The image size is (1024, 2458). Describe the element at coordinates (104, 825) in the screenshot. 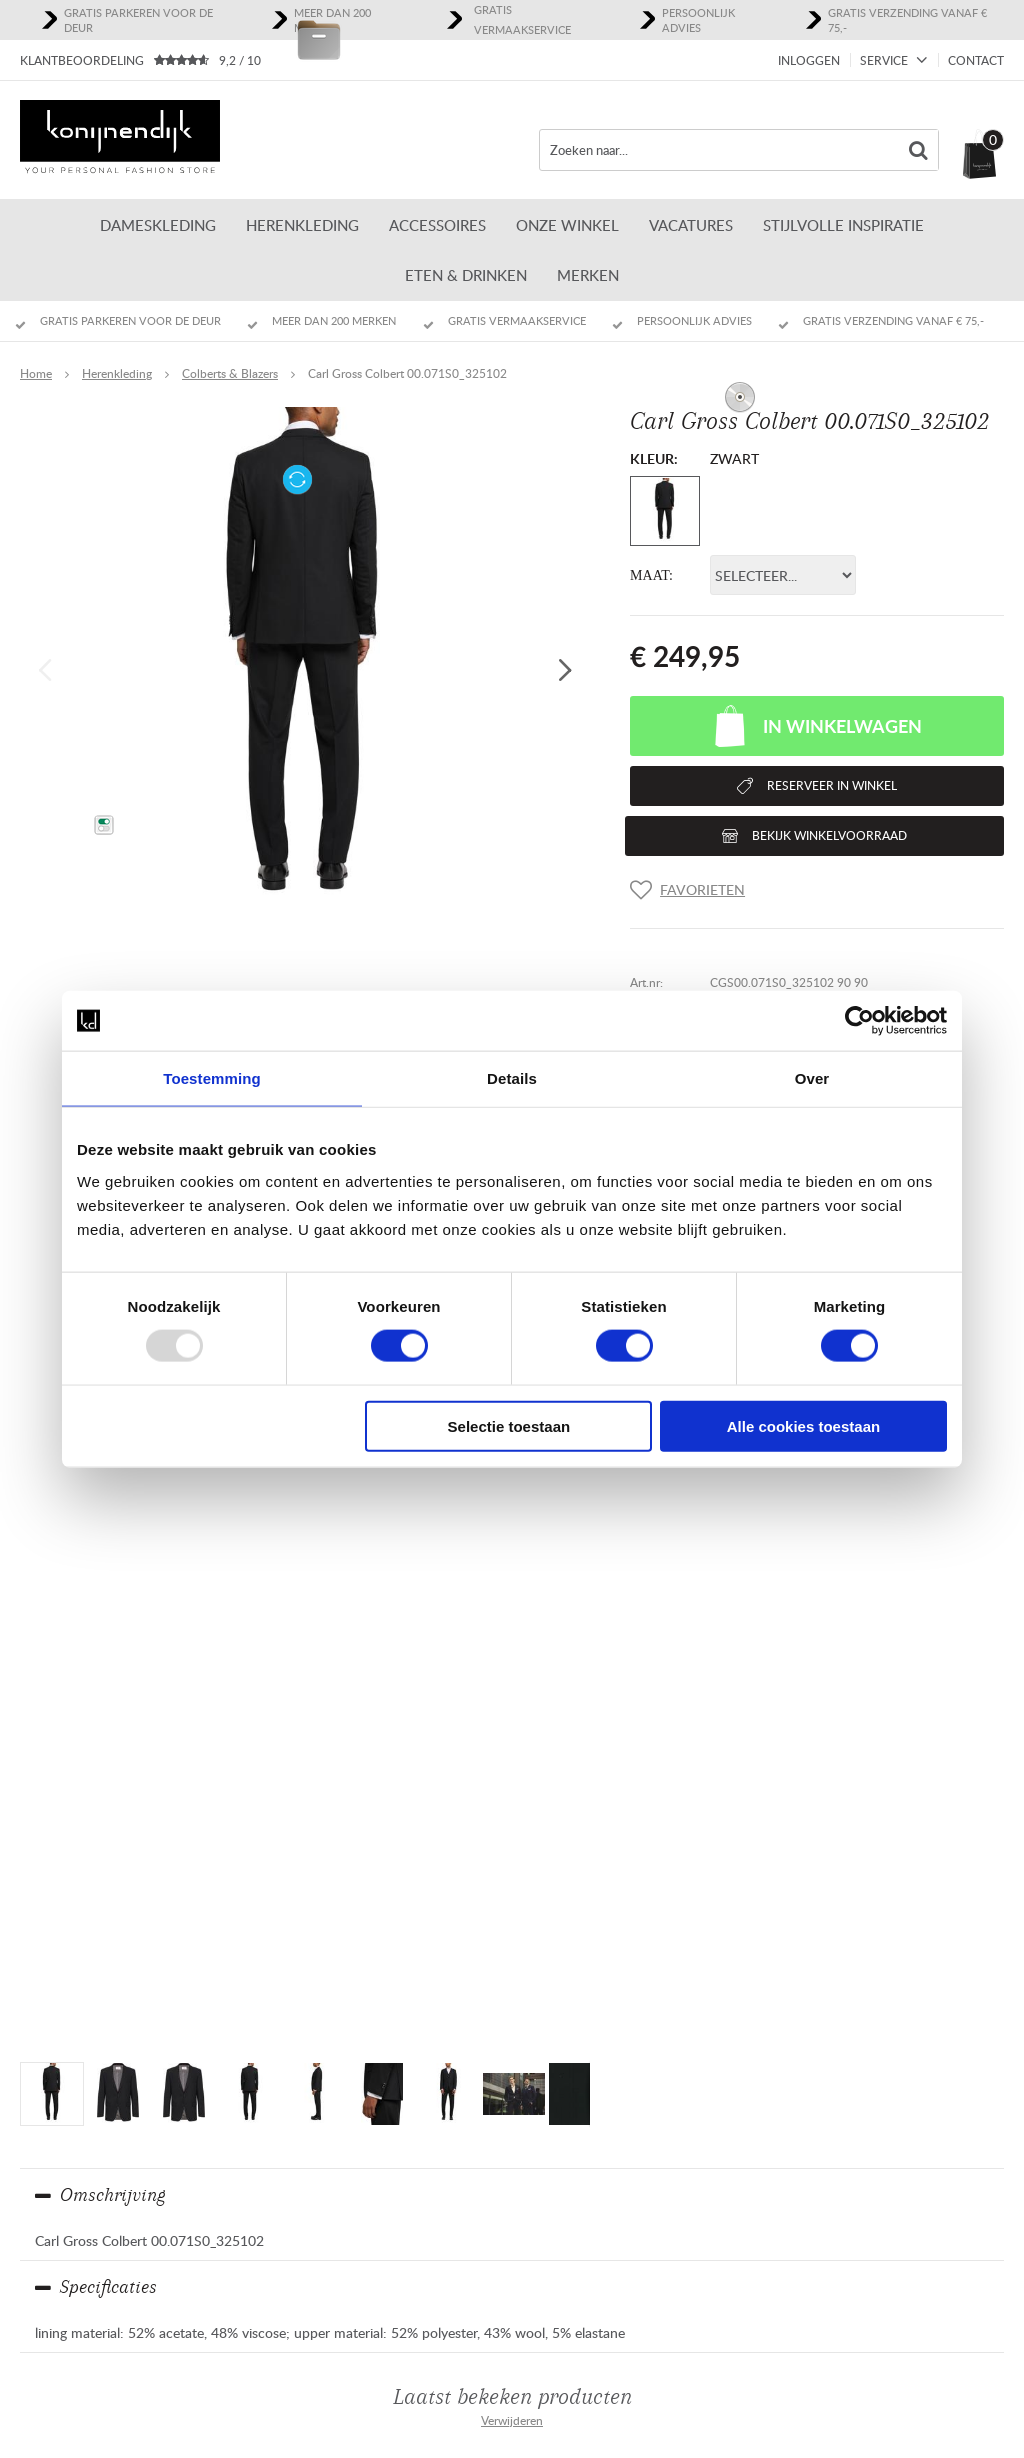

I see `open gnome tweaks settings` at that location.